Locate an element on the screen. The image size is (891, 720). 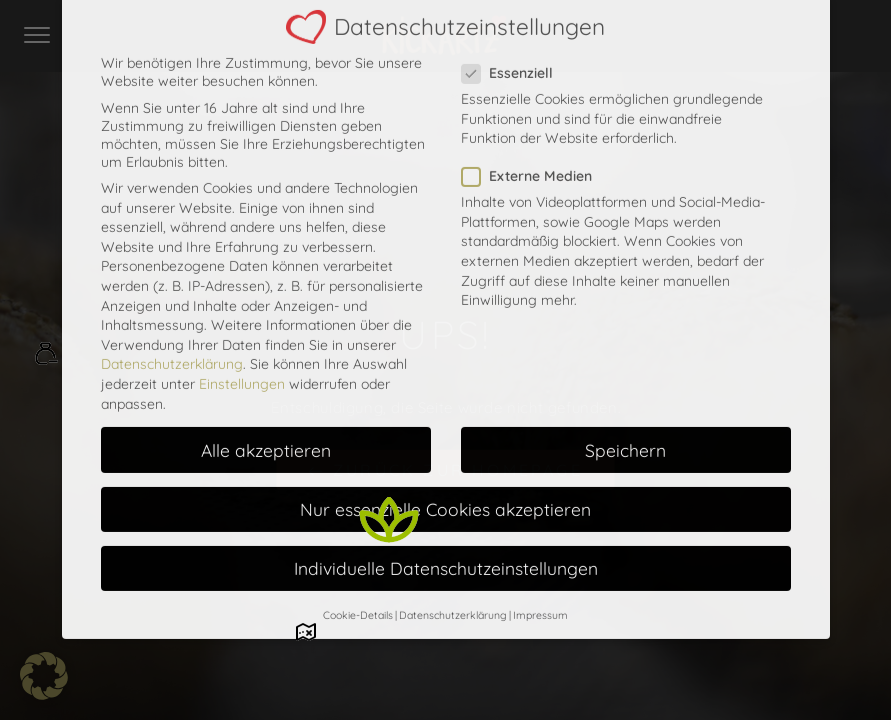
deduct funds or reduce balance is located at coordinates (45, 353).